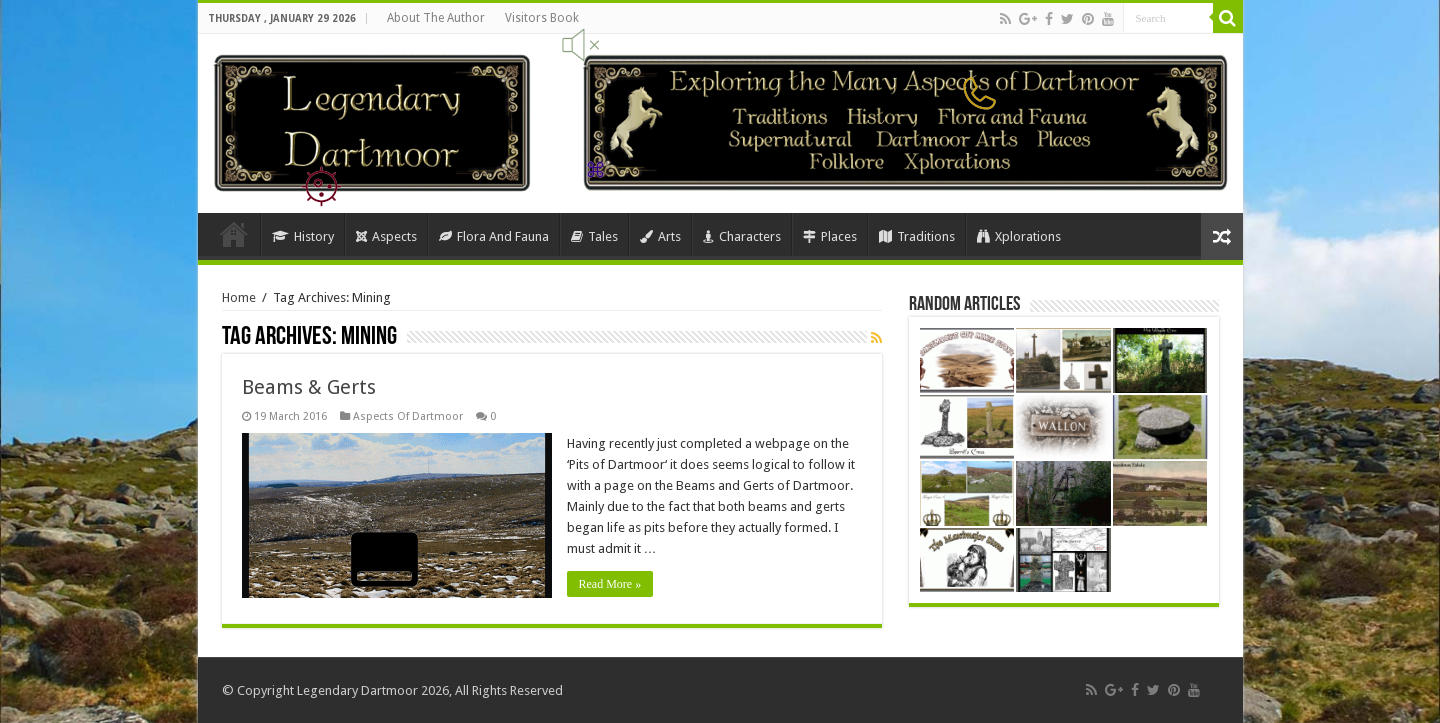 Image resolution: width=1440 pixels, height=723 pixels. I want to click on mute audio or sound, so click(580, 45).